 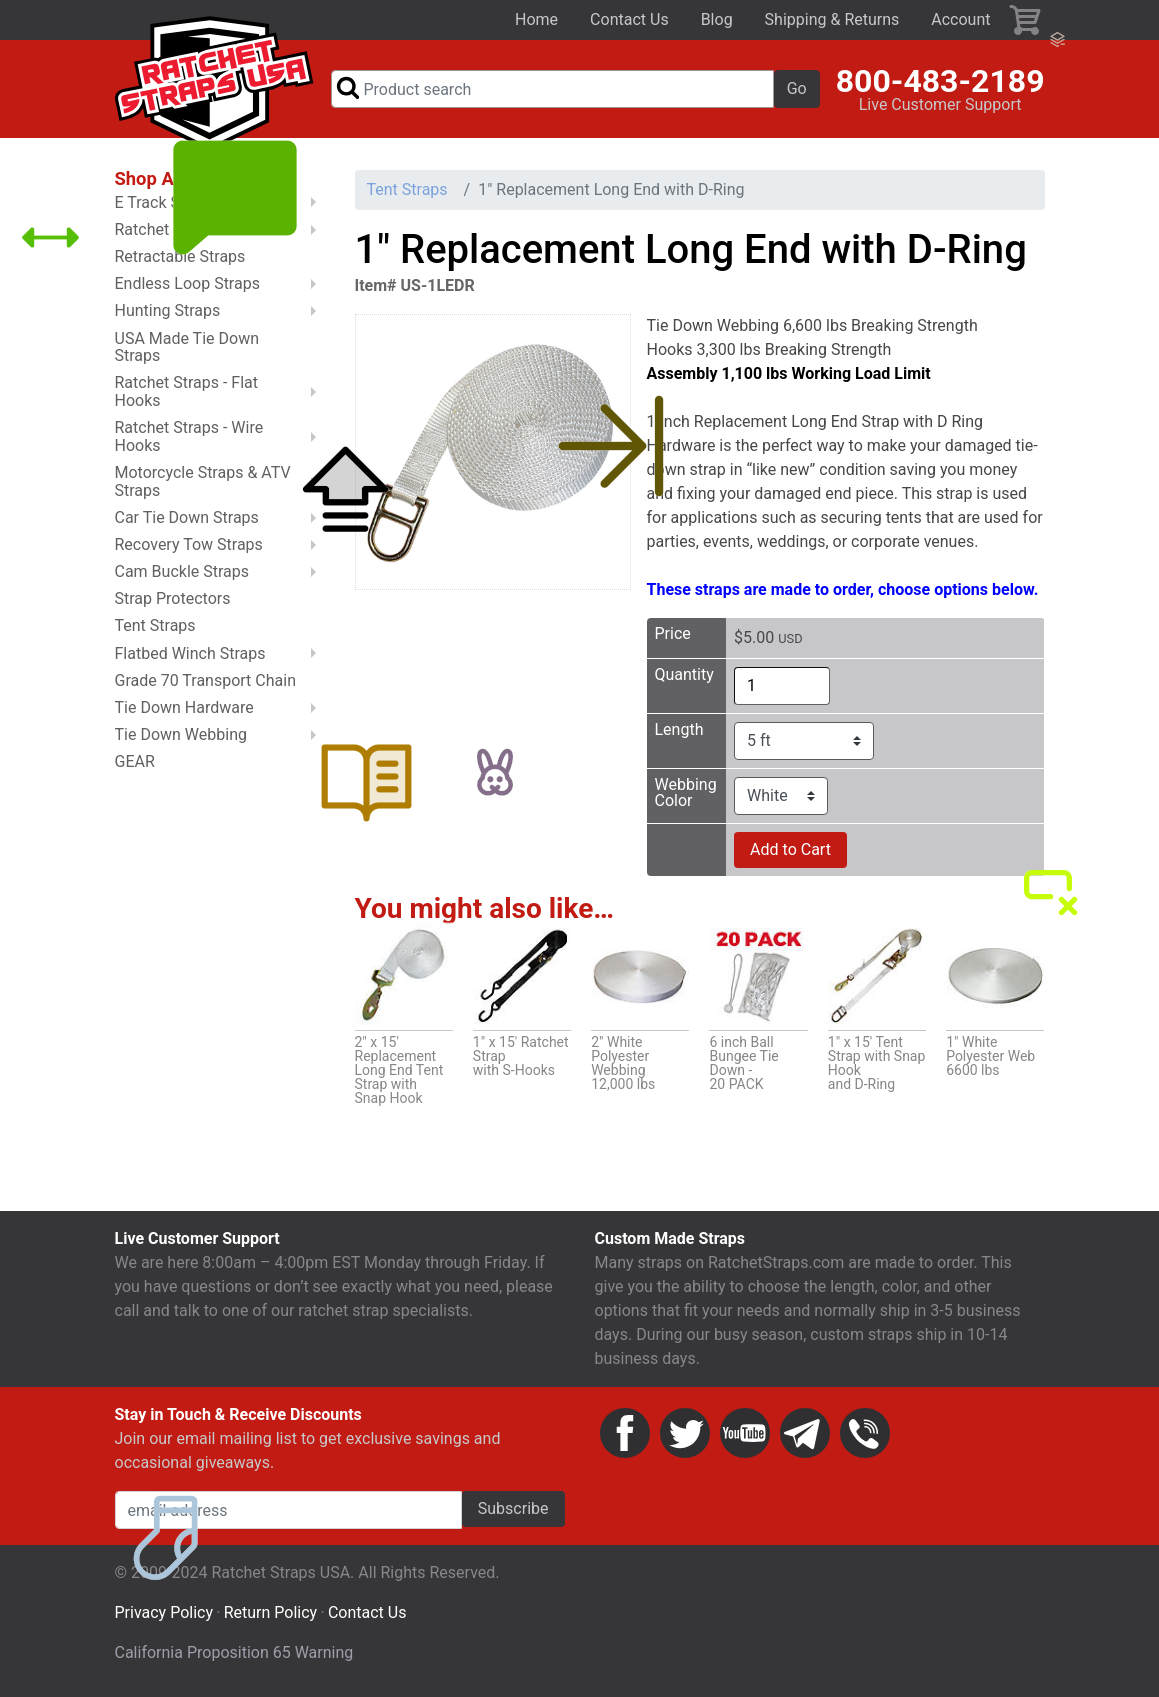 I want to click on open reading mode or e-reader, so click(x=366, y=776).